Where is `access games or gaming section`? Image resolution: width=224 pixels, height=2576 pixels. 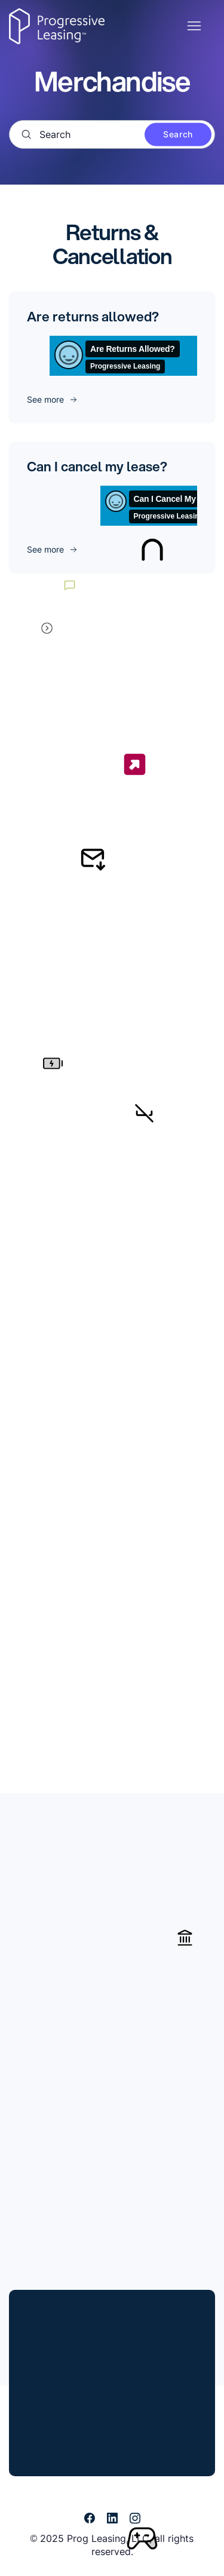 access games or gaming section is located at coordinates (142, 2538).